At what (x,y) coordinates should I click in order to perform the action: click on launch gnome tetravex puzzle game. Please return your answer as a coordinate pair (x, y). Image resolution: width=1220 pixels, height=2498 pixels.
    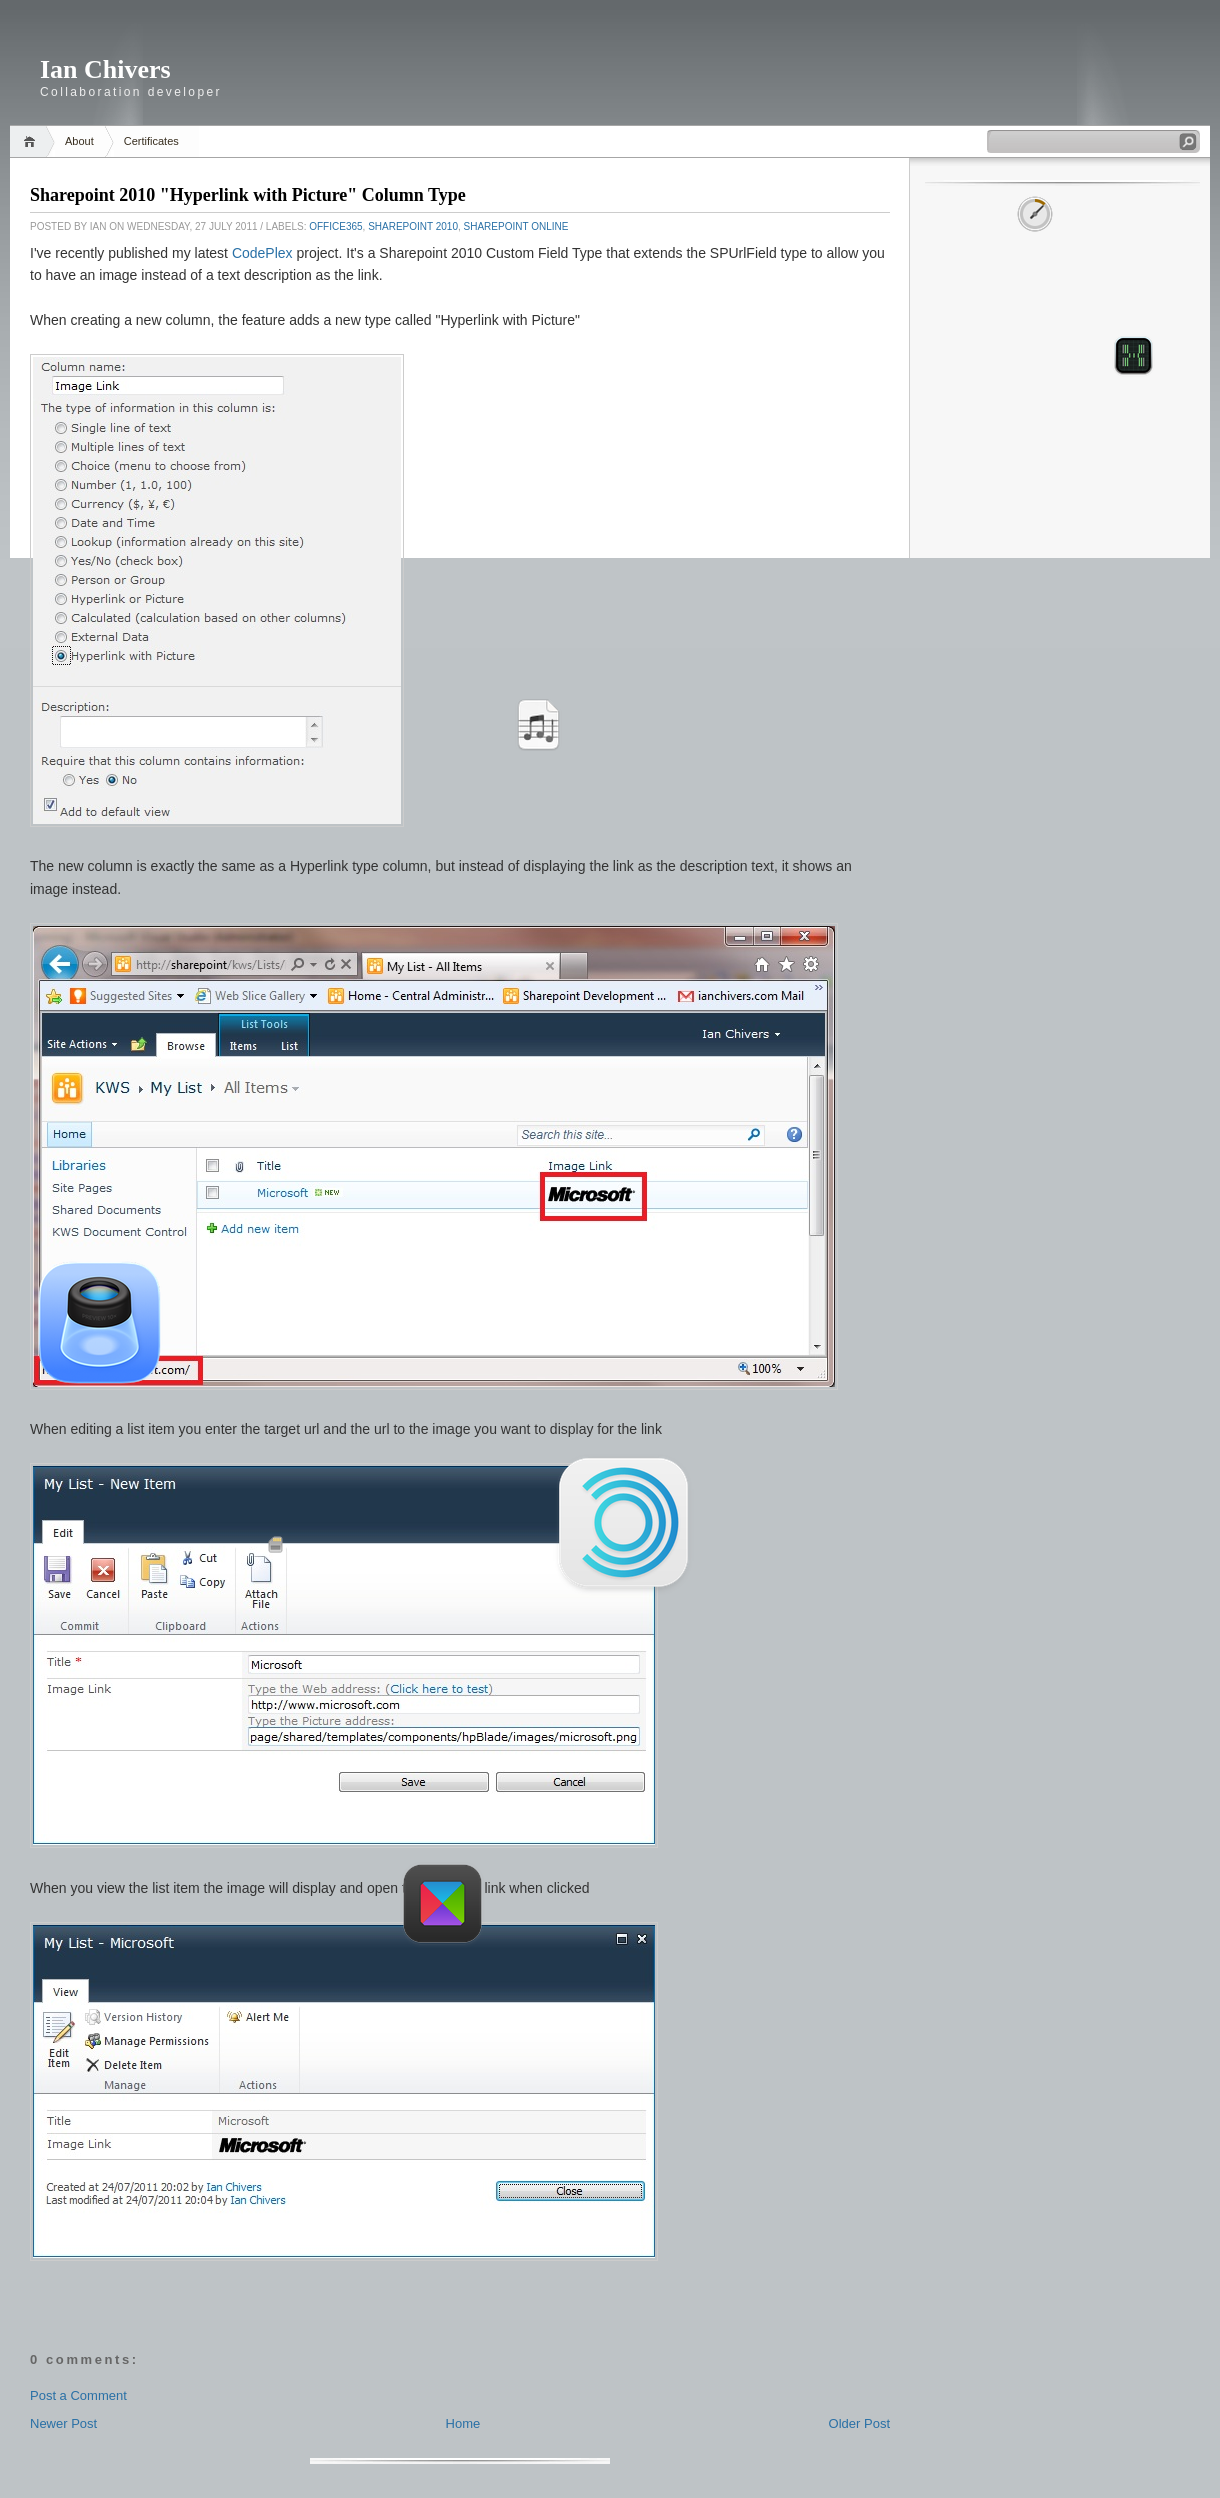
    Looking at the image, I should click on (442, 1903).